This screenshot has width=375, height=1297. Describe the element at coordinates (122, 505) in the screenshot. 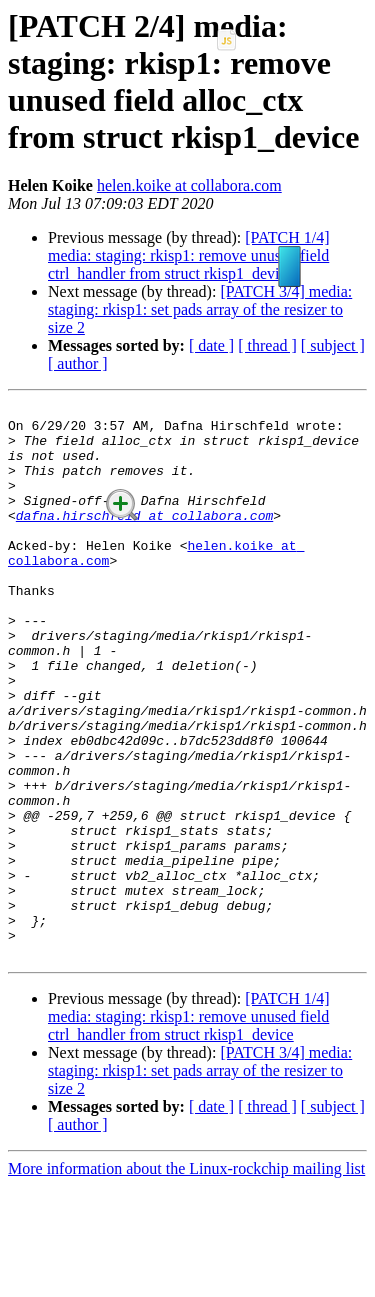

I see `zoom to fit content in view` at that location.